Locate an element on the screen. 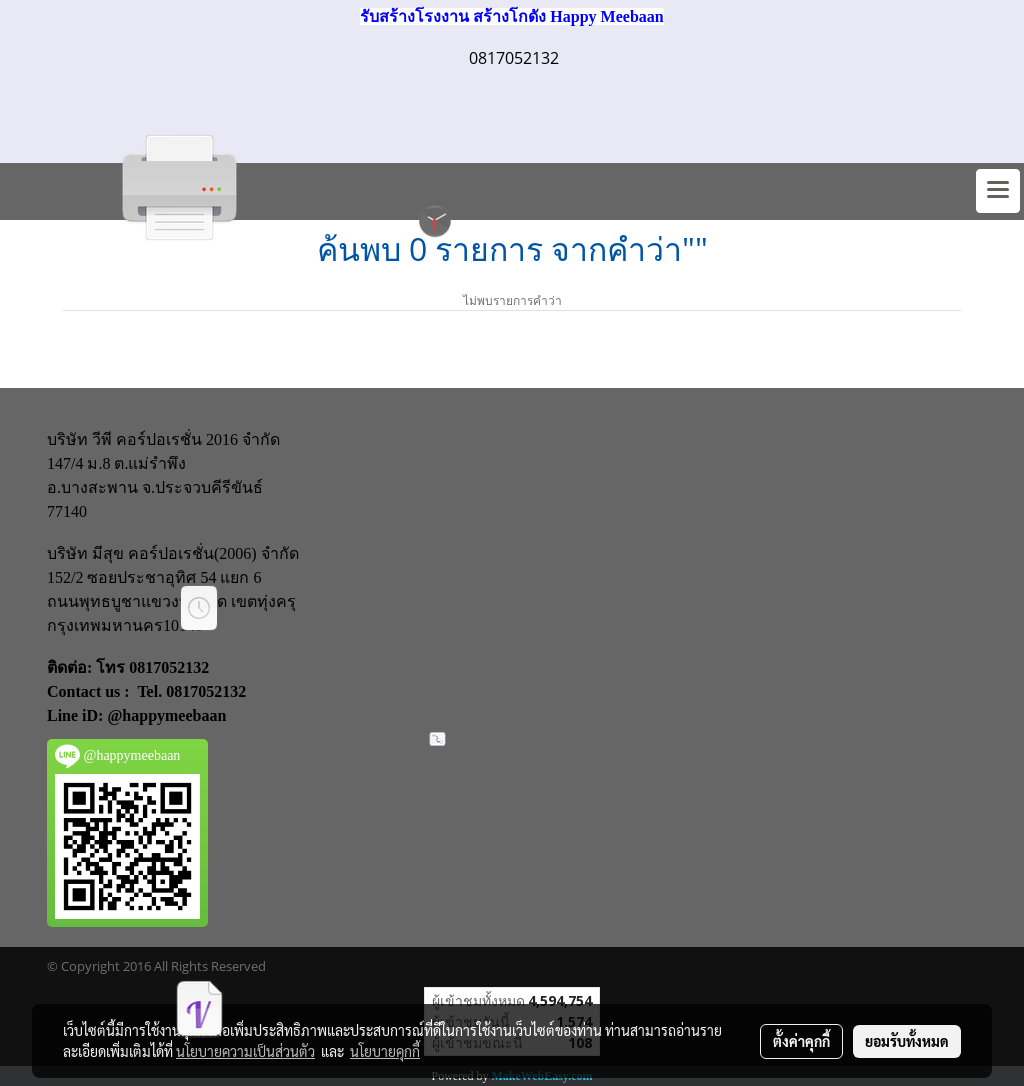 The width and height of the screenshot is (1024, 1086). open the clock application is located at coordinates (435, 221).